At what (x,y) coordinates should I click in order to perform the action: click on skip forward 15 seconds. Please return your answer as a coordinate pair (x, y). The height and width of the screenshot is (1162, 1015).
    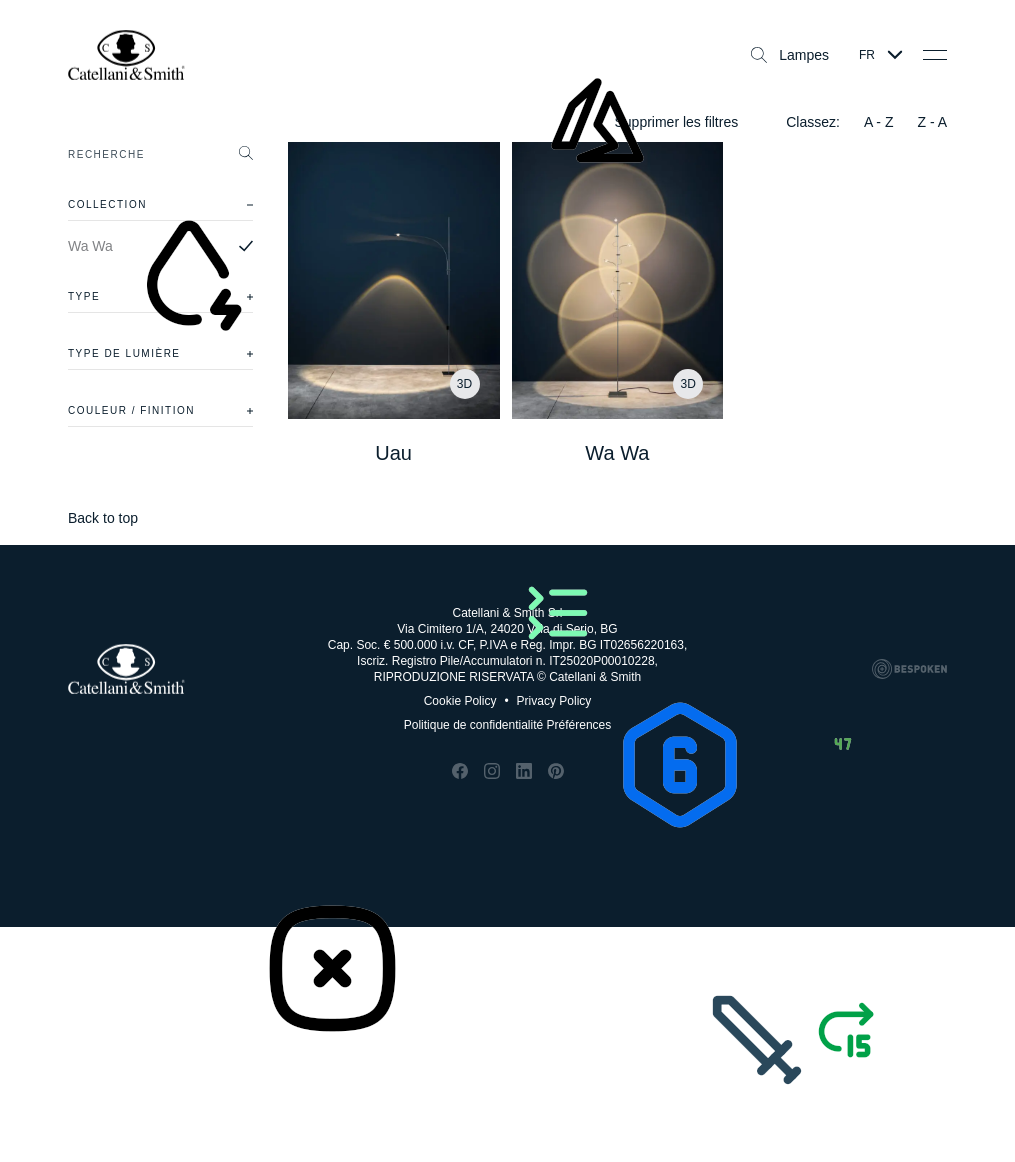
    Looking at the image, I should click on (847, 1031).